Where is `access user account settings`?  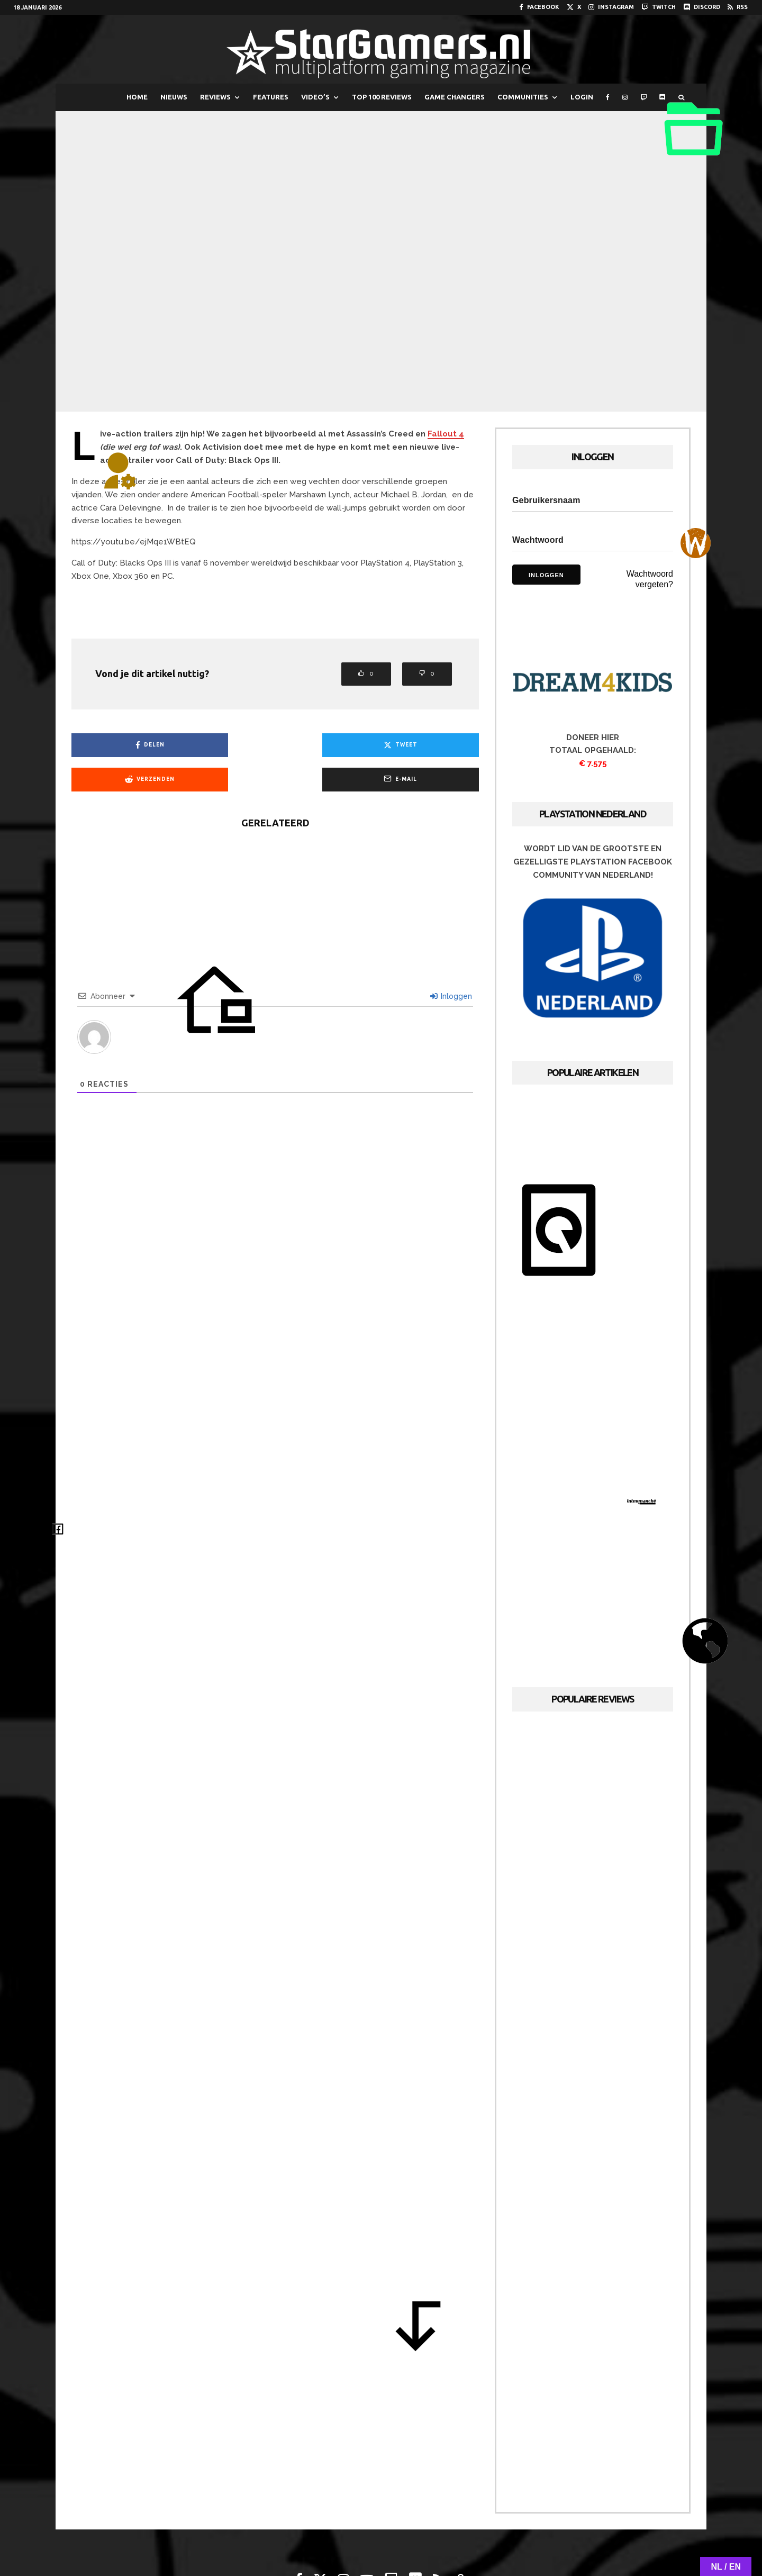 access user account settings is located at coordinates (118, 471).